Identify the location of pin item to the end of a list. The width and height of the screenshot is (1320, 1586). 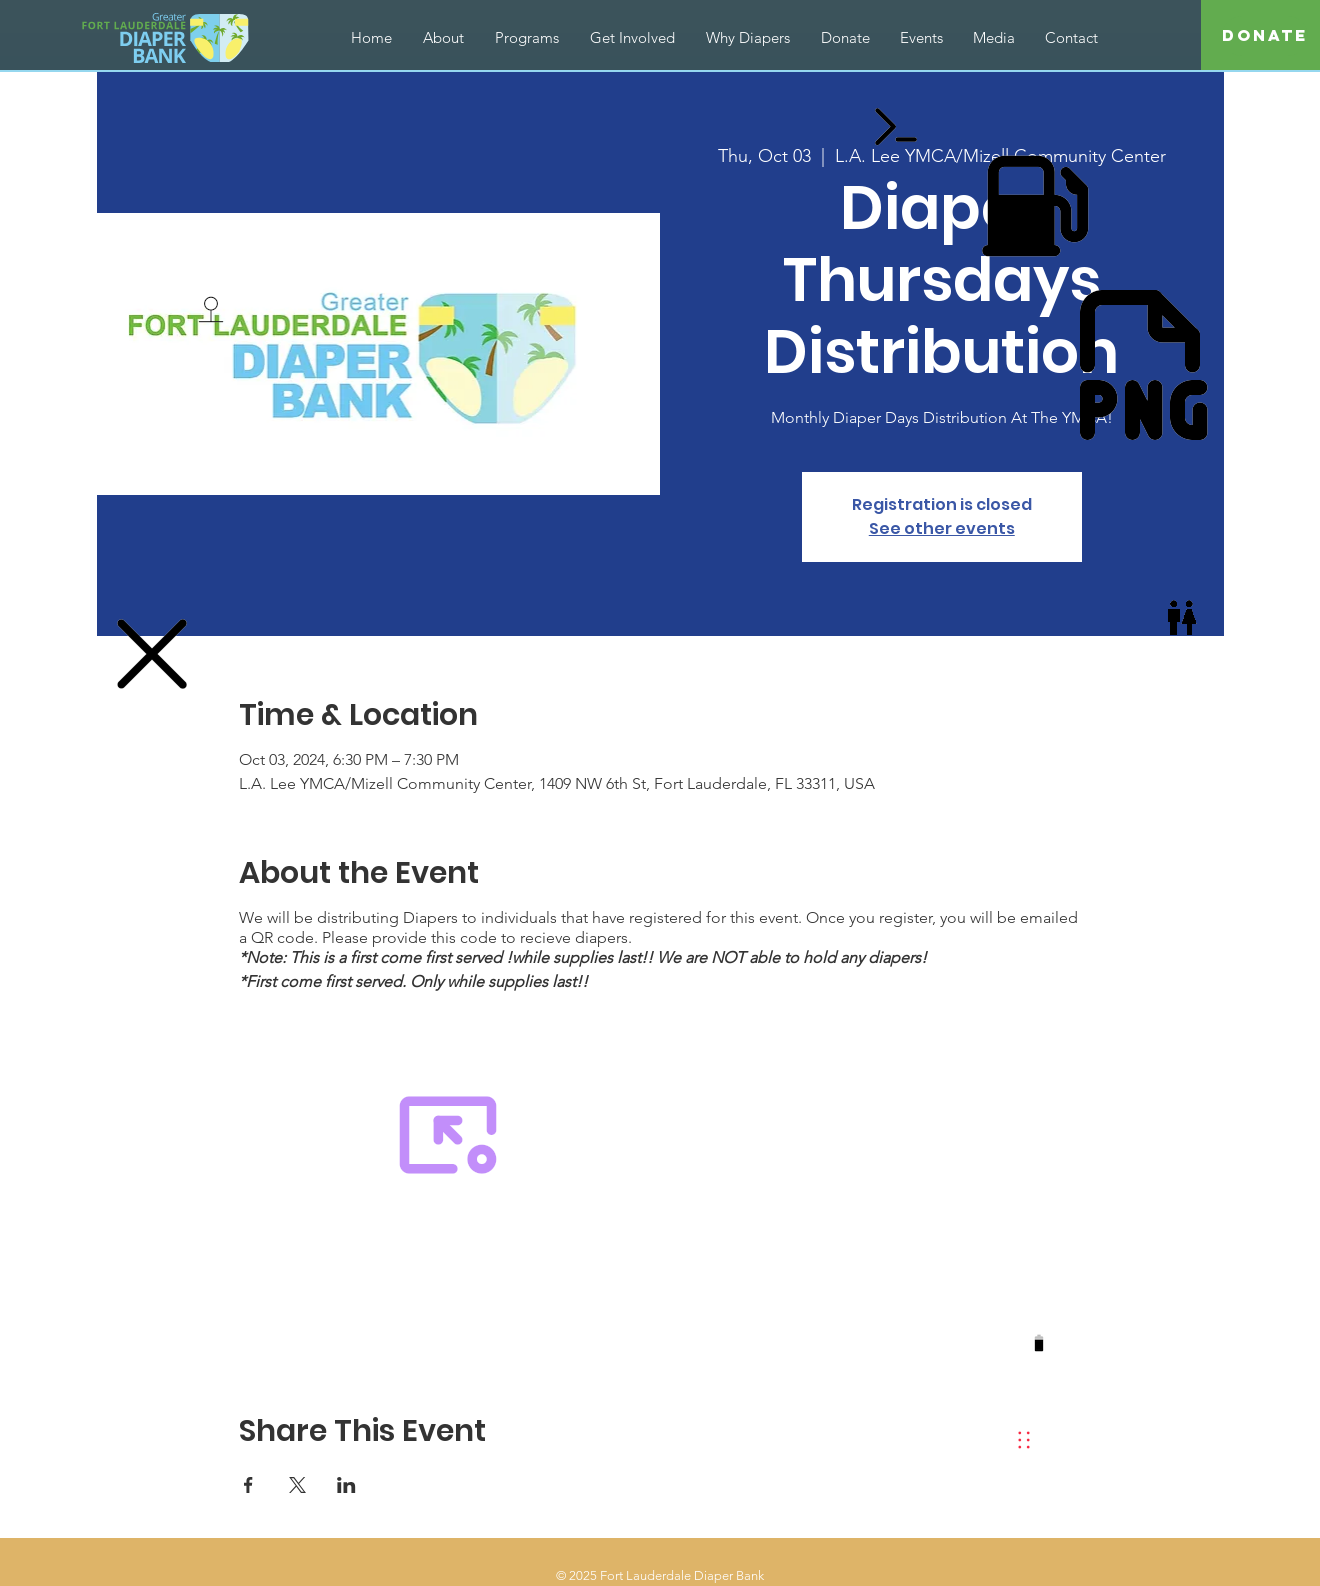
(448, 1135).